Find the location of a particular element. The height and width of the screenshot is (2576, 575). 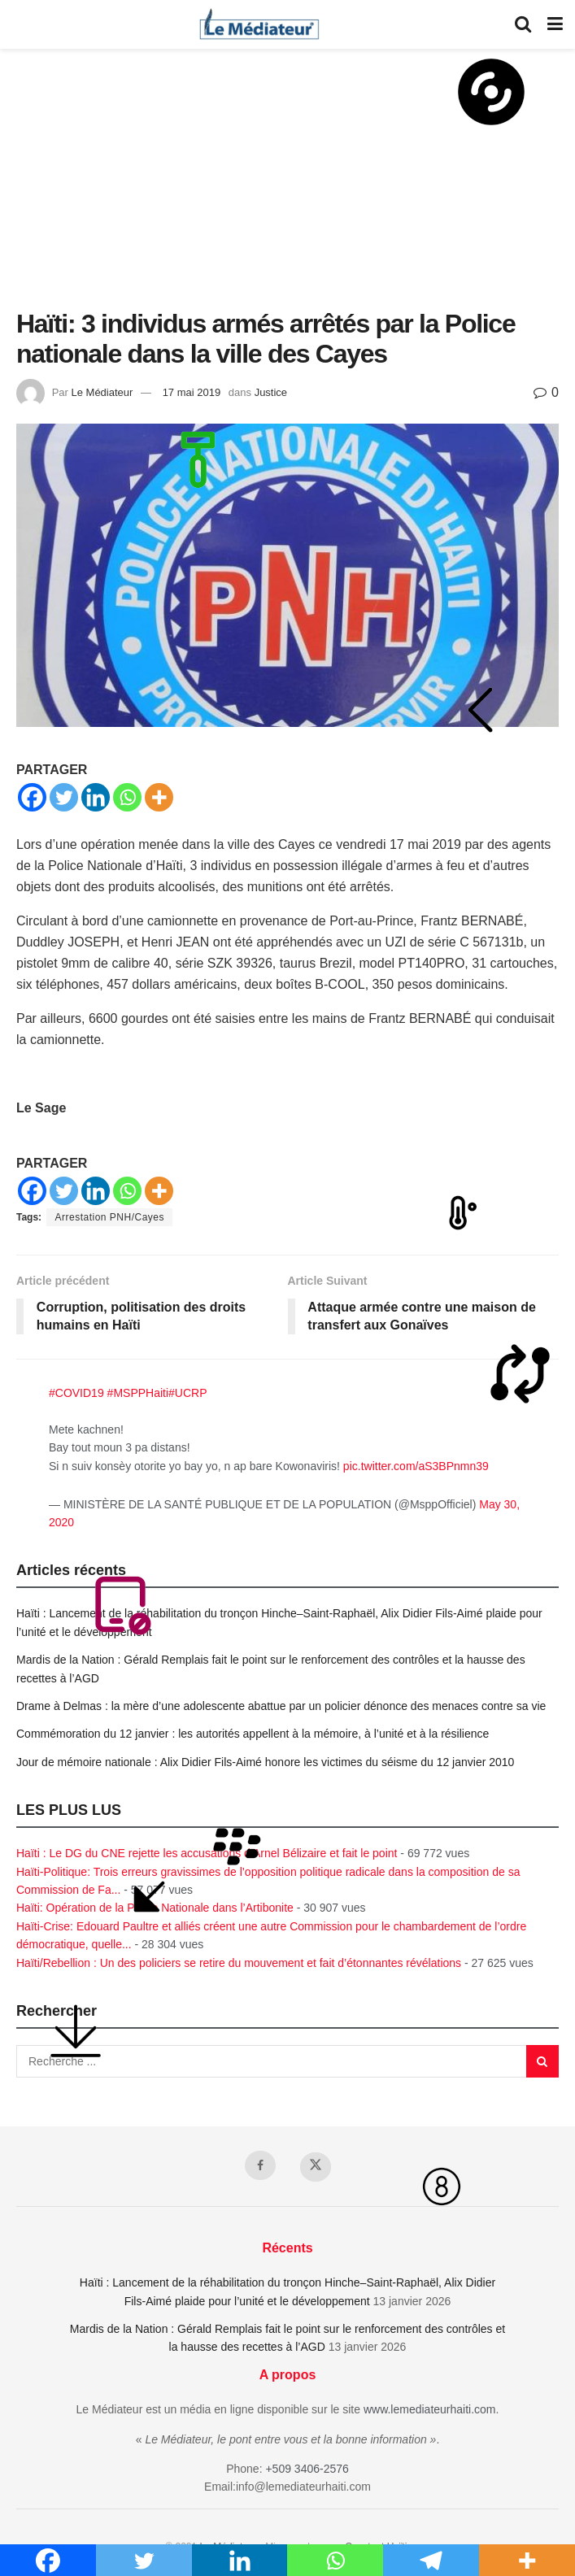

go back to the previous screen is located at coordinates (482, 710).